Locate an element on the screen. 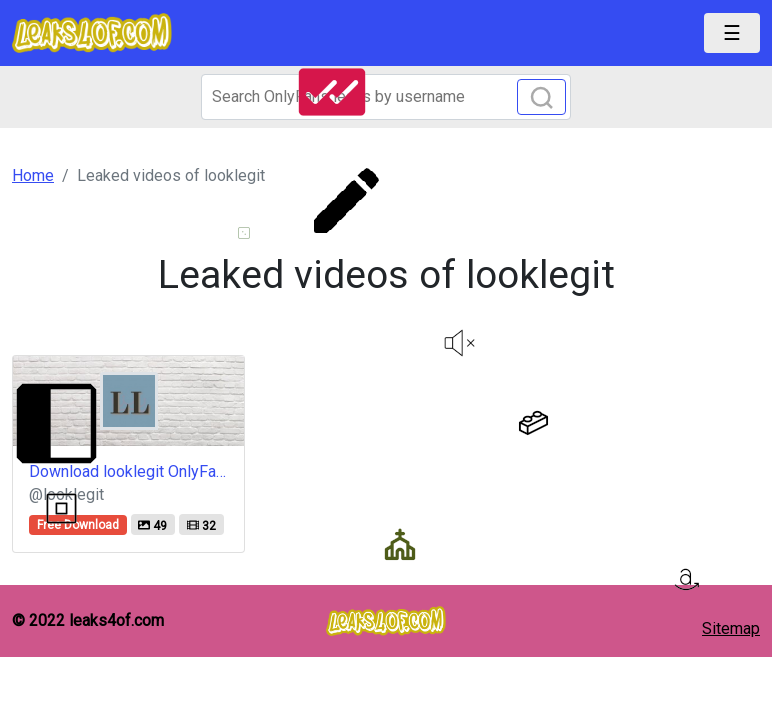 The image size is (772, 720). toggle the left sidebar panel is located at coordinates (56, 423).